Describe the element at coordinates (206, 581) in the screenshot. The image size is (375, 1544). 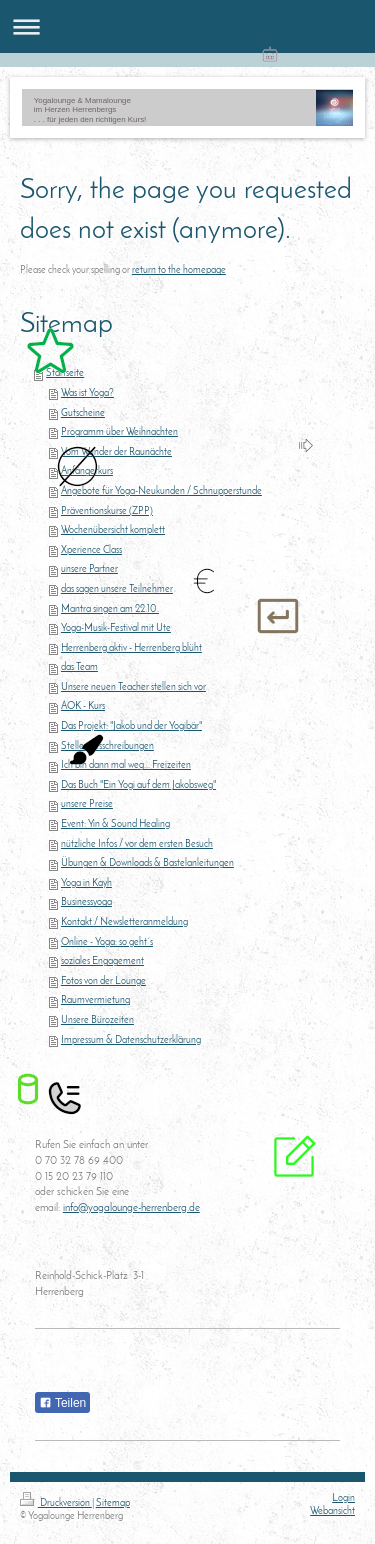
I see `view amount in euros` at that location.